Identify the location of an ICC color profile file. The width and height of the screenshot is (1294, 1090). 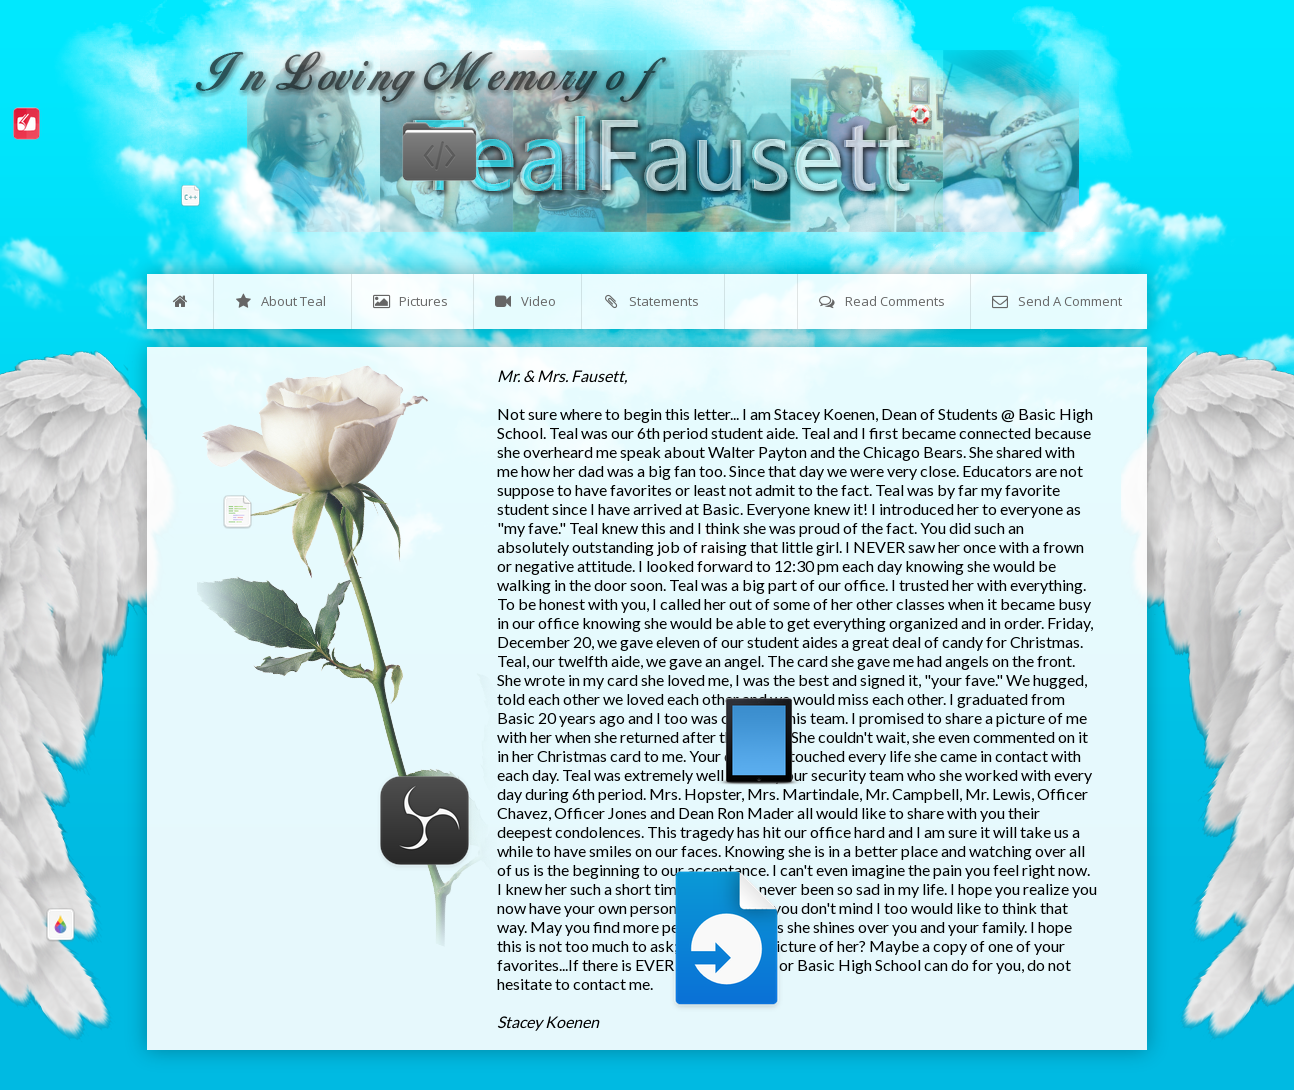
(60, 924).